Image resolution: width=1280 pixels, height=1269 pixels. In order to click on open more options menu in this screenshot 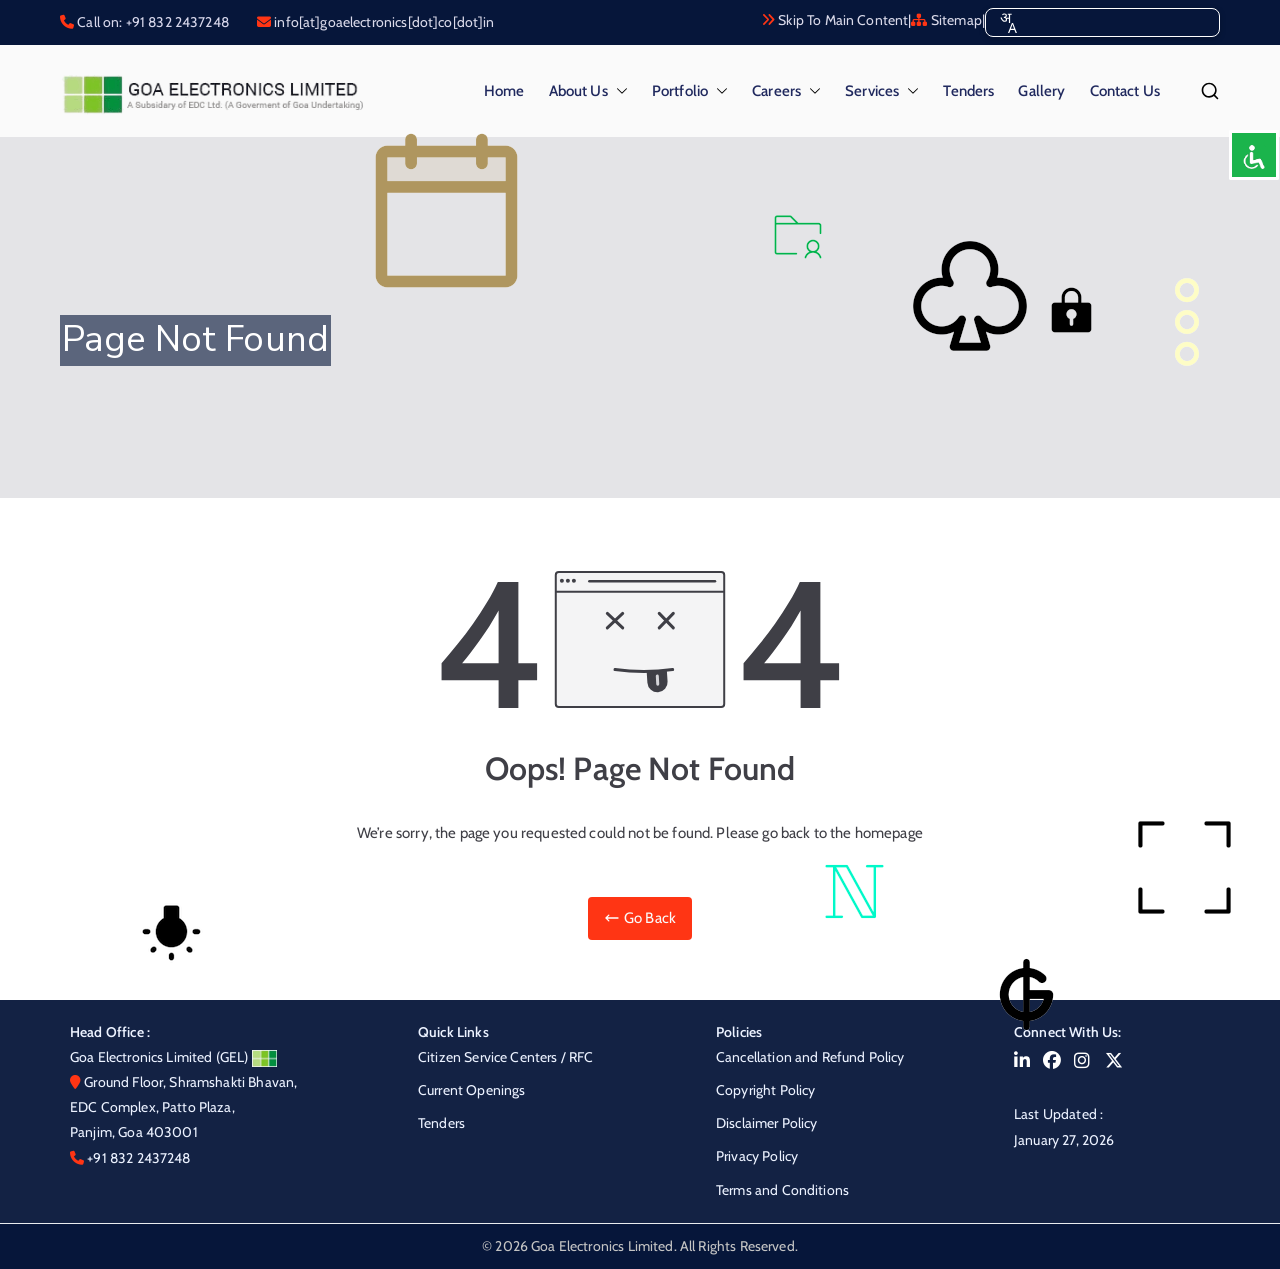, I will do `click(1187, 322)`.